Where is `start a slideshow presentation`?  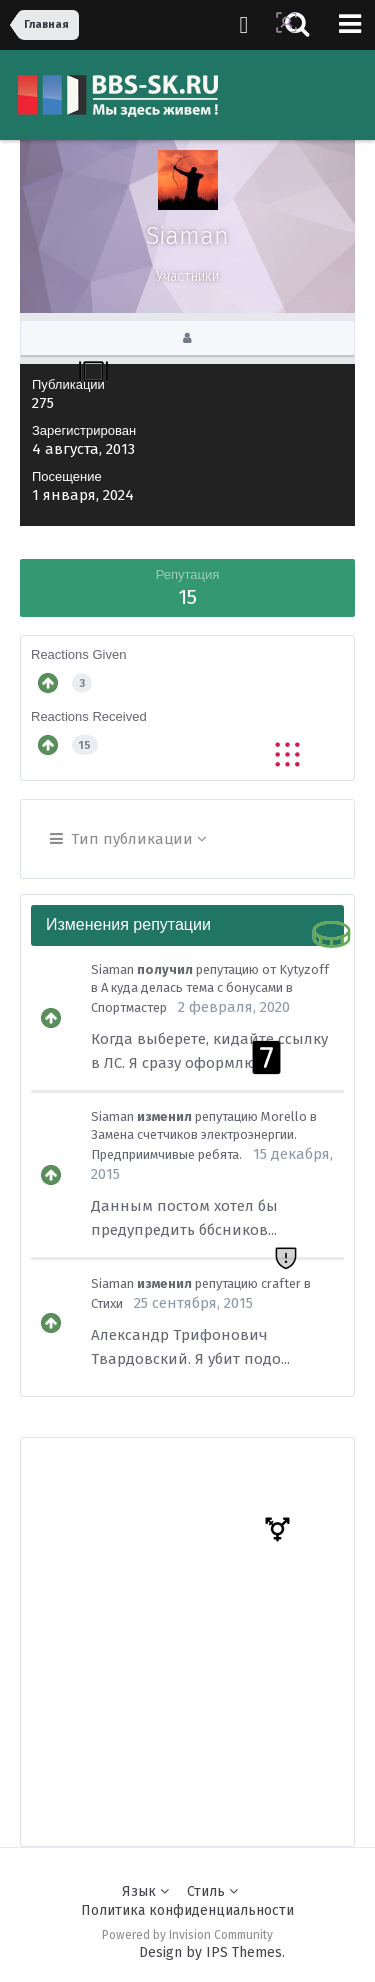
start a slideshow presentation is located at coordinates (93, 371).